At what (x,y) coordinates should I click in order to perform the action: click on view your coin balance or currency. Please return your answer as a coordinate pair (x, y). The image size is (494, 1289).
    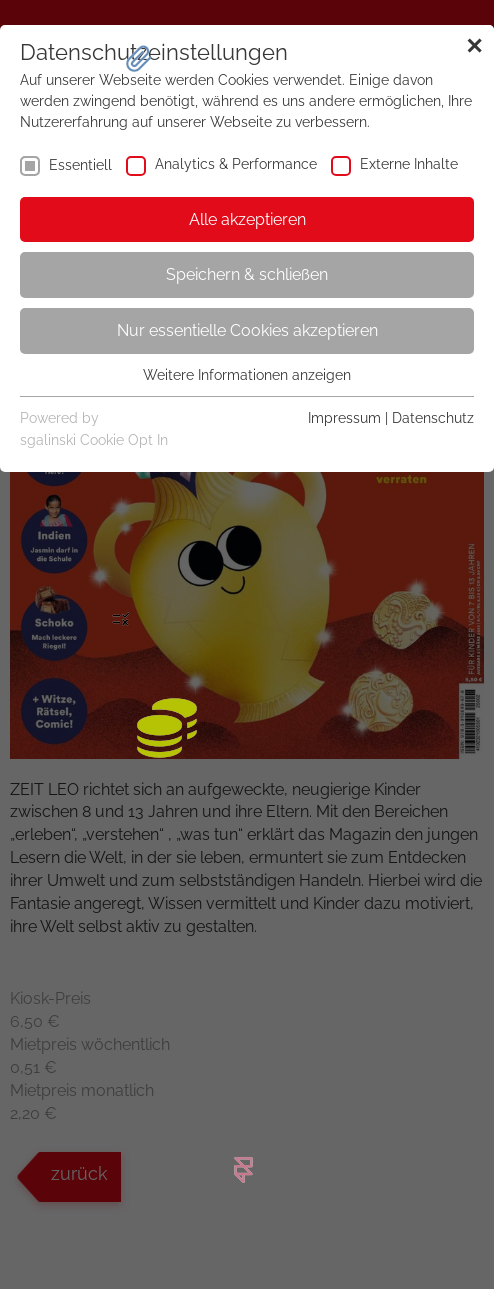
    Looking at the image, I should click on (167, 728).